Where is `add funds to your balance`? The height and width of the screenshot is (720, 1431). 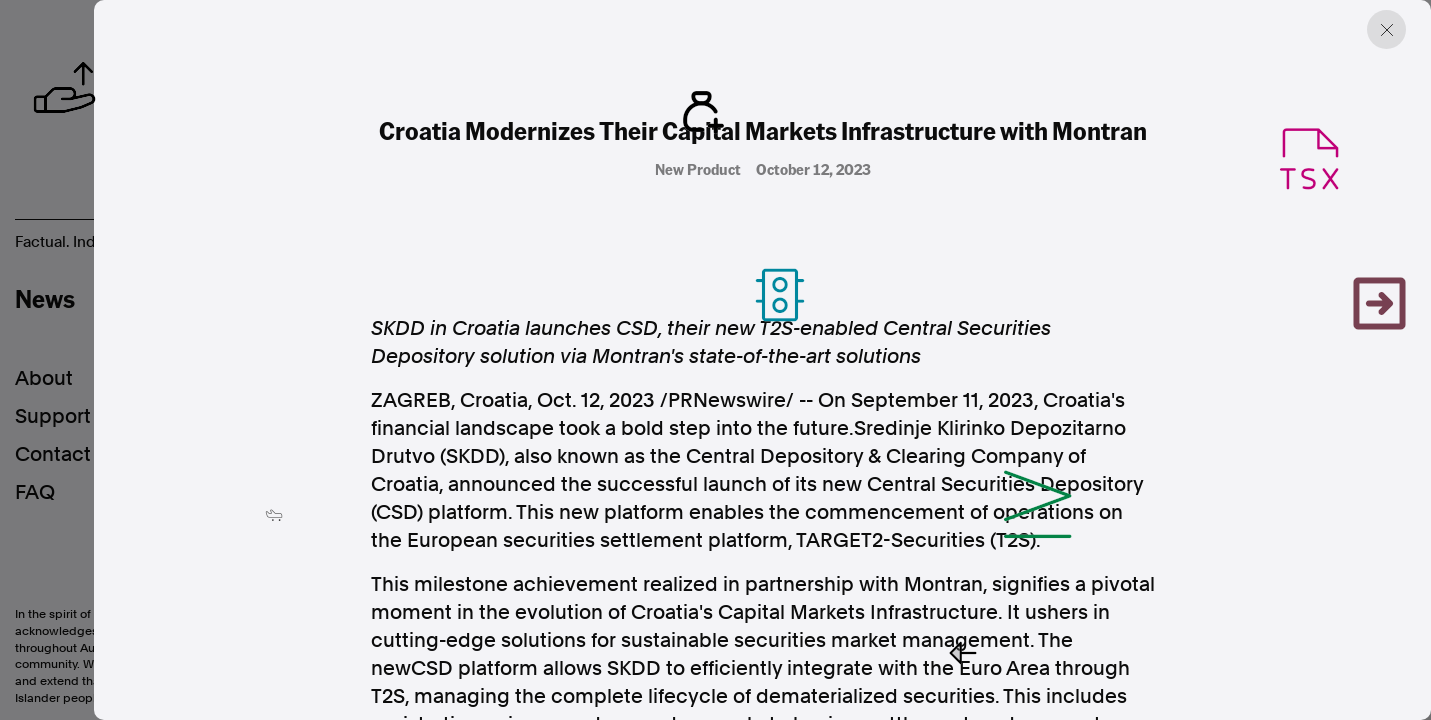
add funds to your balance is located at coordinates (701, 111).